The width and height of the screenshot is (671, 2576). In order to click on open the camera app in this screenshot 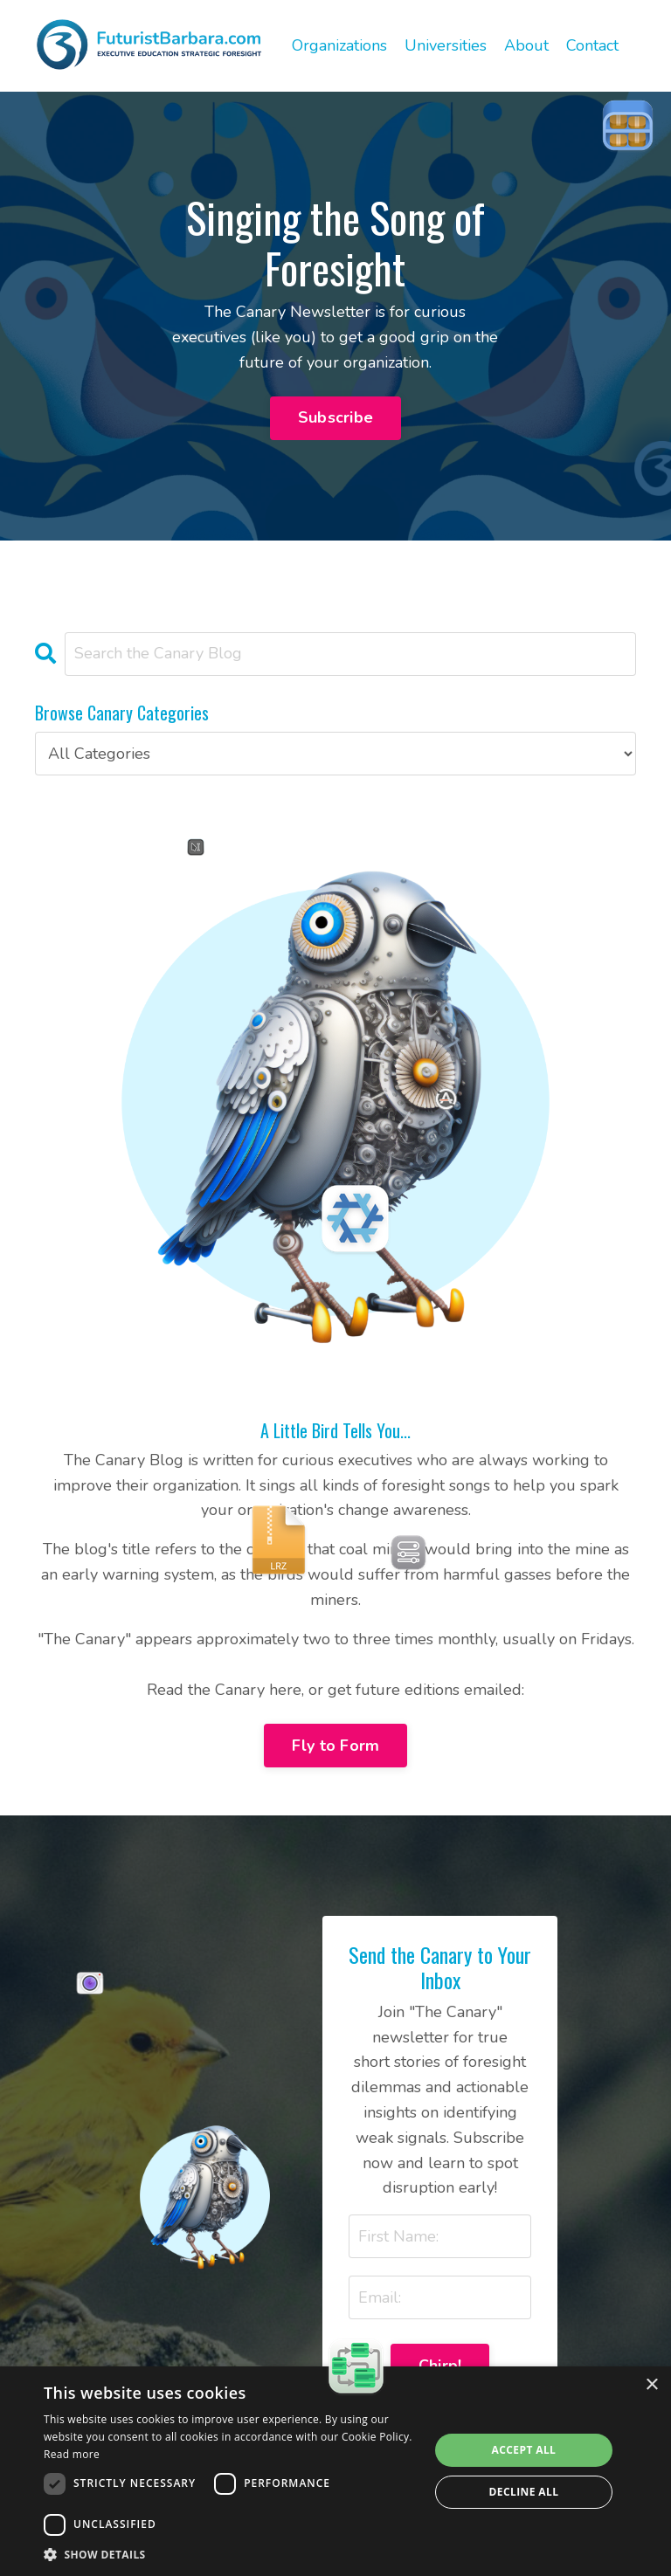, I will do `click(90, 1983)`.